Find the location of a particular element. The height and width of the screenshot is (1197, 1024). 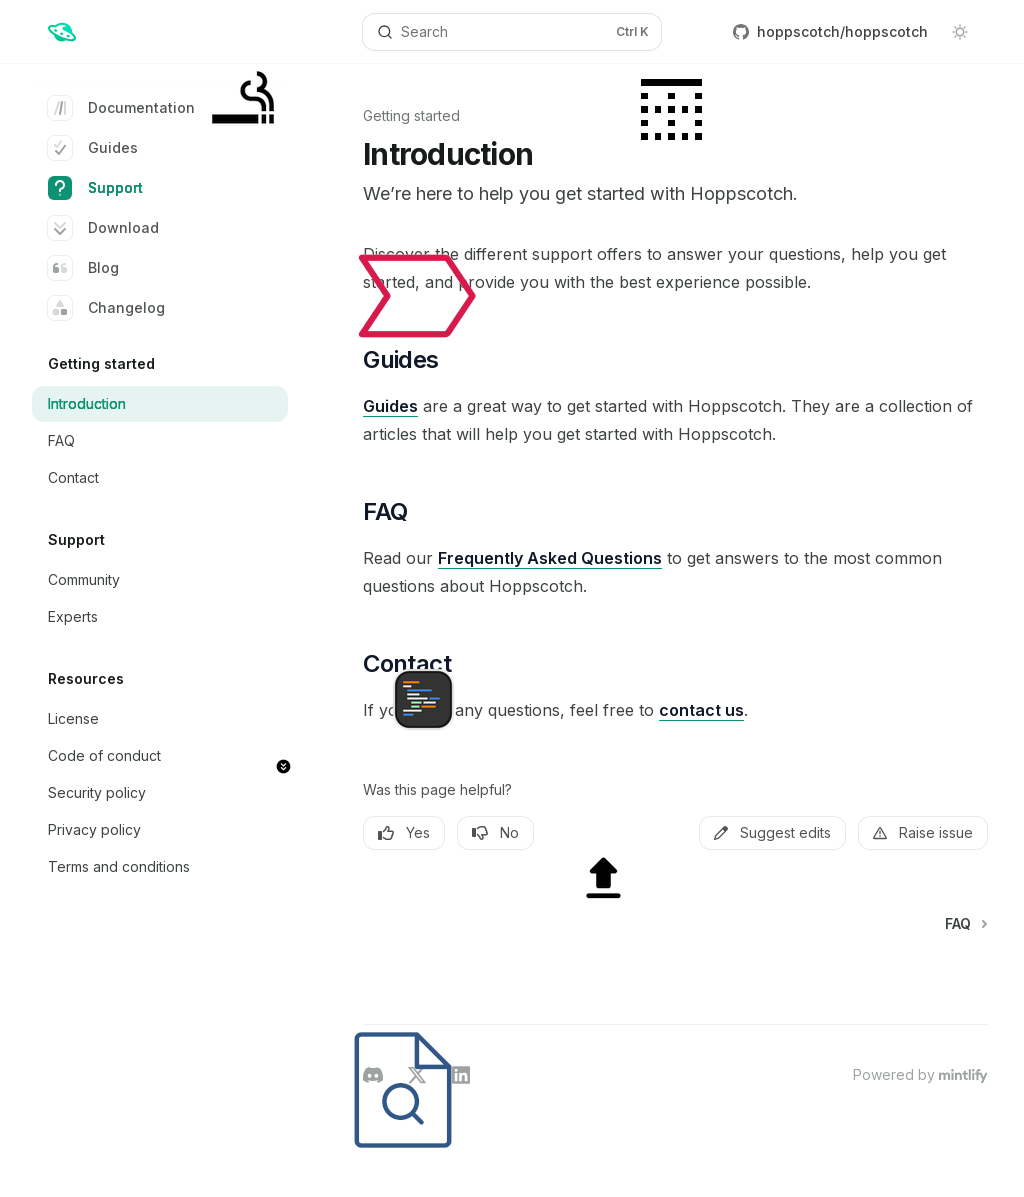

apply border to top edge of cell or table is located at coordinates (671, 109).